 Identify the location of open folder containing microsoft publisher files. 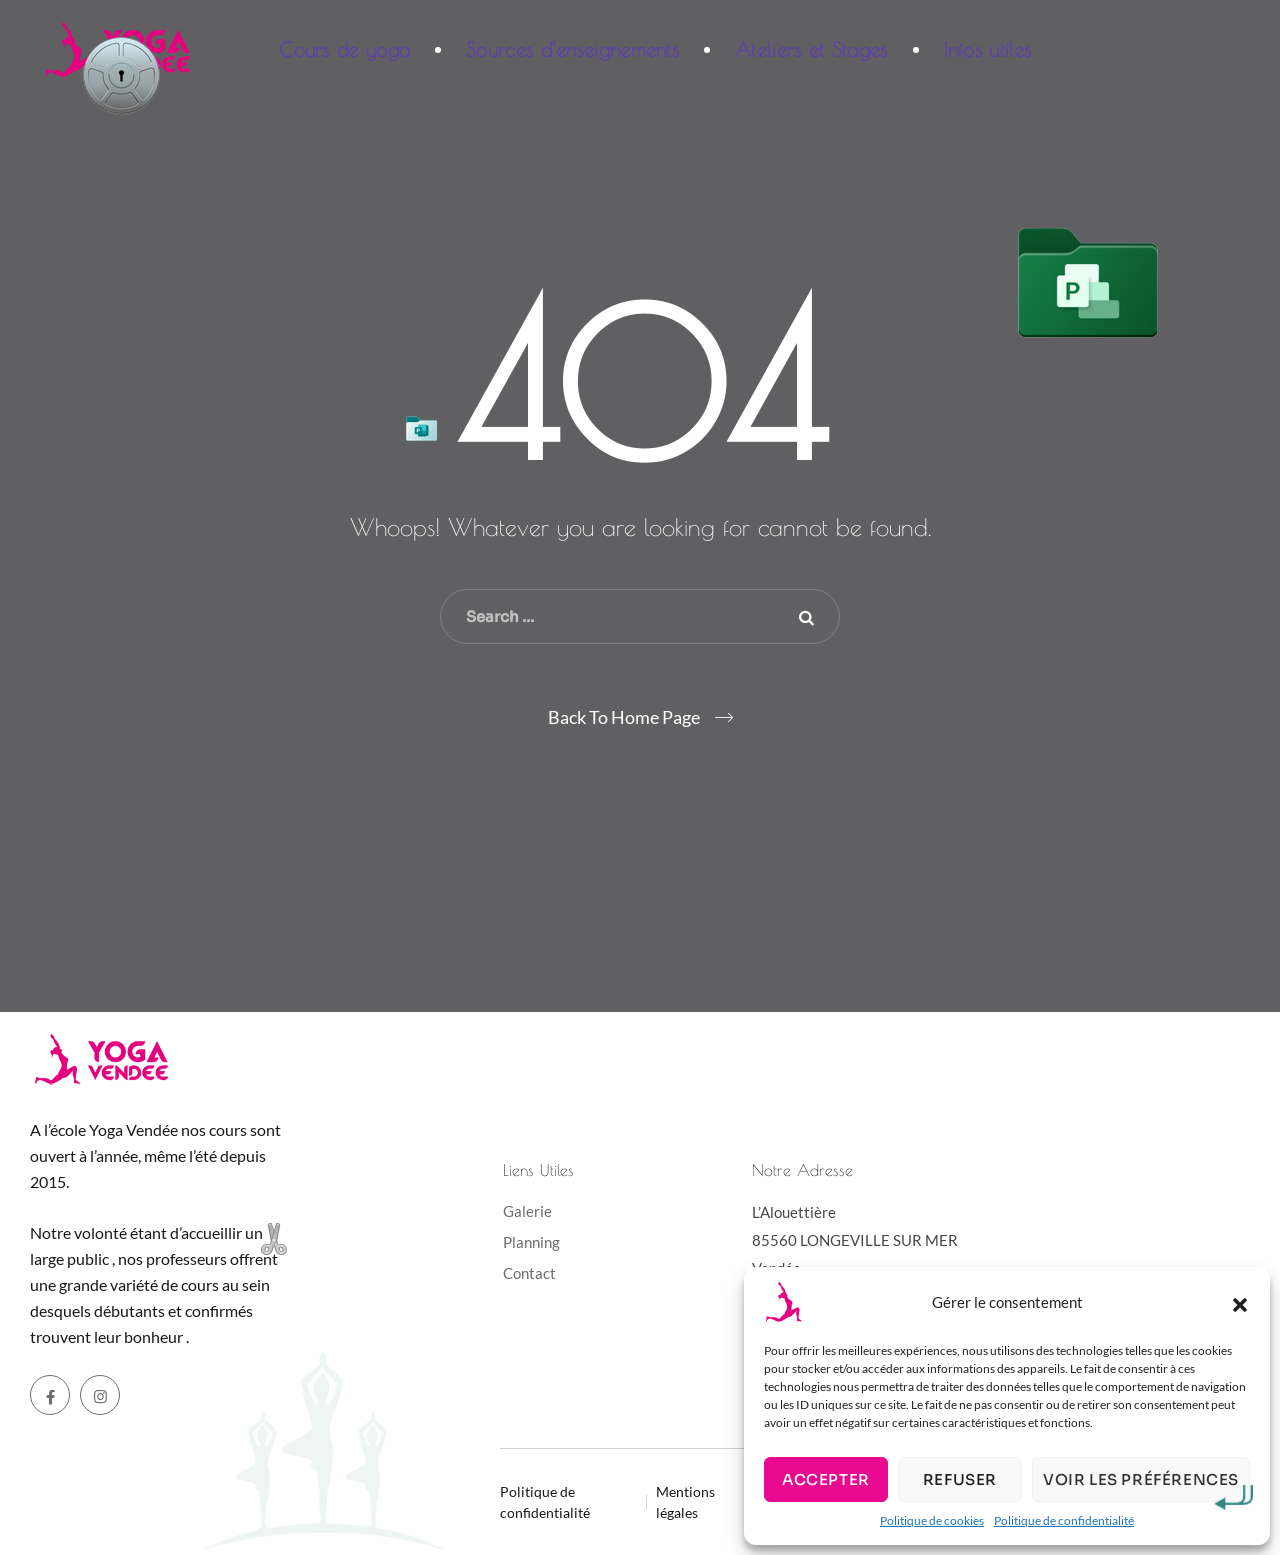
(421, 429).